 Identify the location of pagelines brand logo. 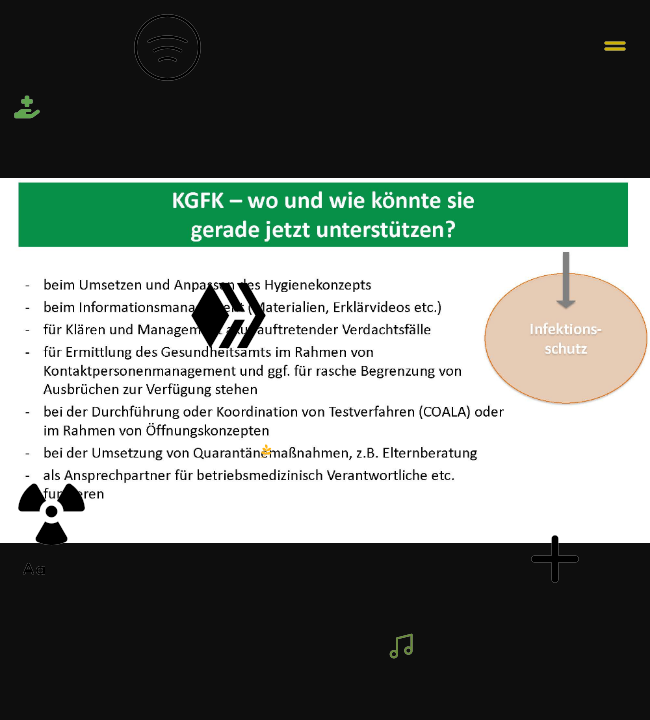
(266, 451).